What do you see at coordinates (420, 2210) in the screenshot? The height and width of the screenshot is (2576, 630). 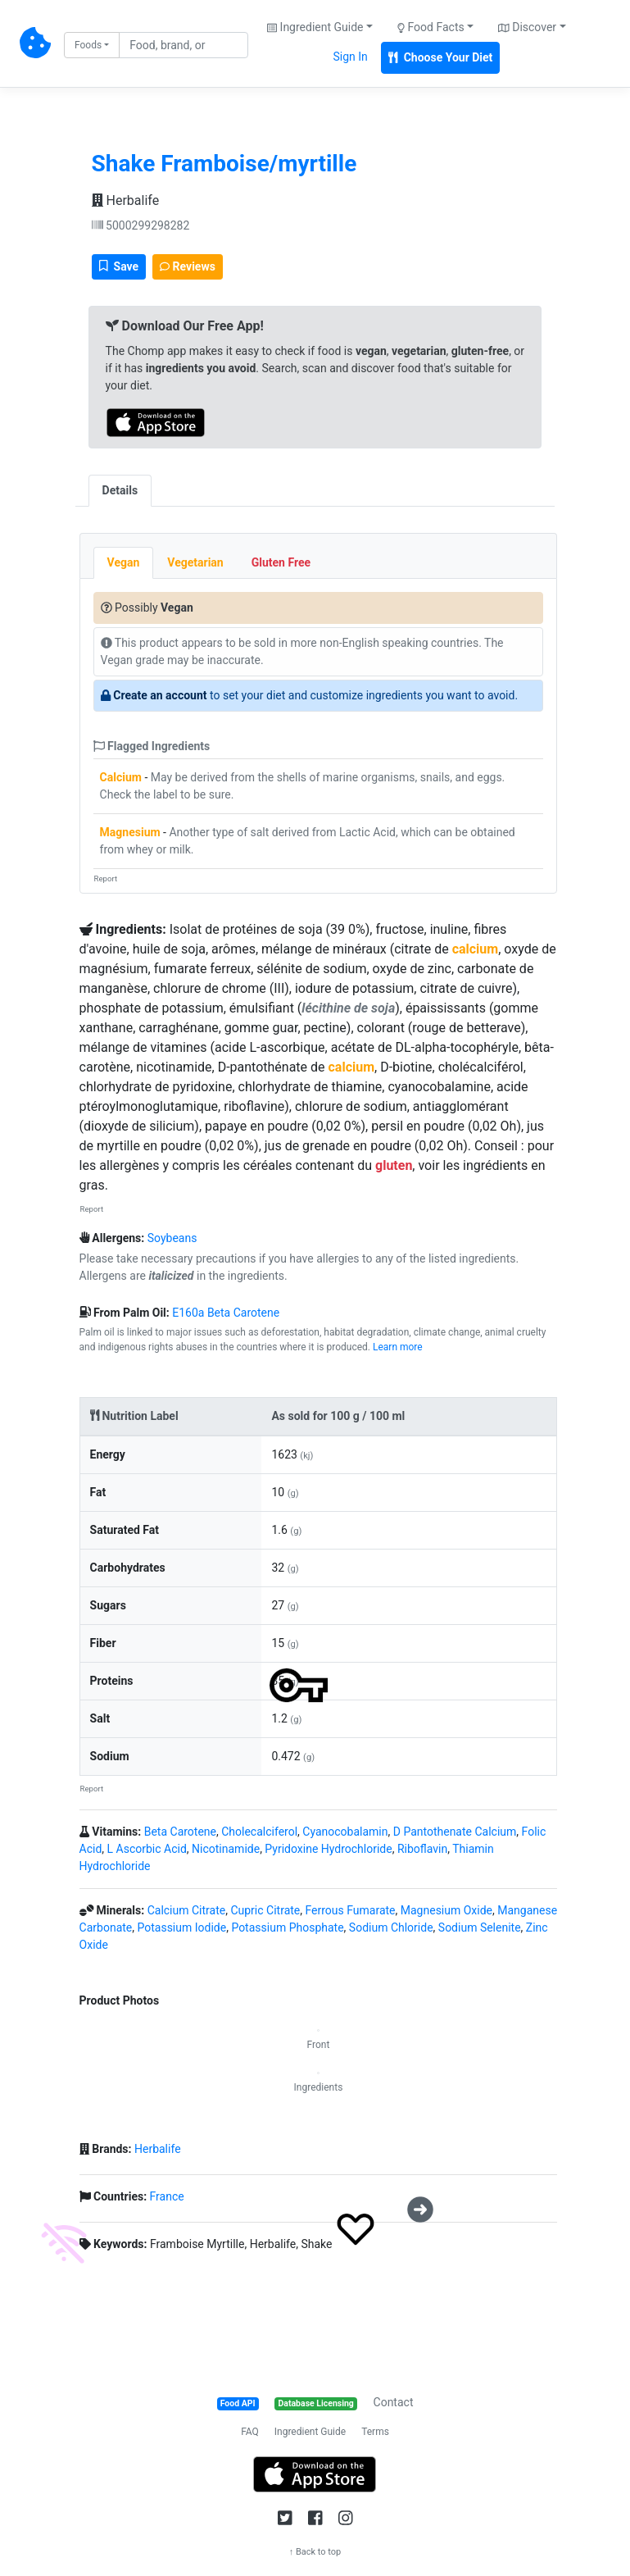 I see `proceed to the next step` at bounding box center [420, 2210].